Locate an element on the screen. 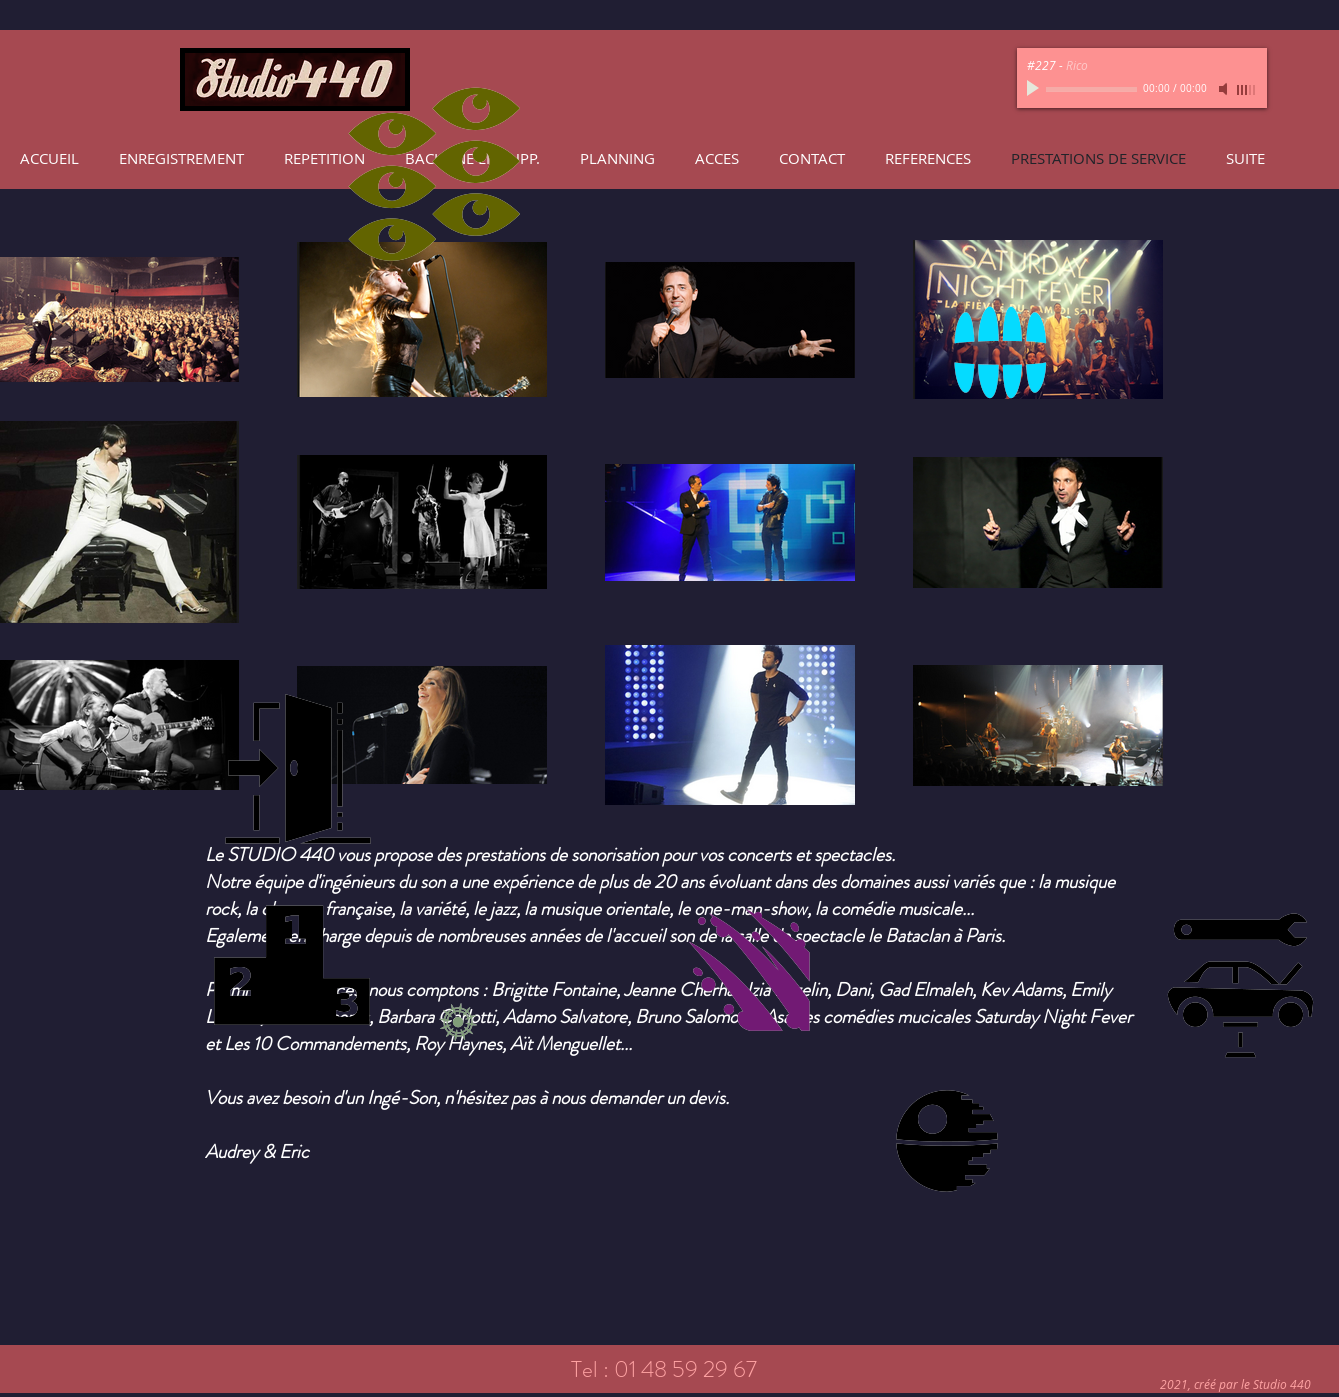  indicates a violent attack or slash action is located at coordinates (748, 969).